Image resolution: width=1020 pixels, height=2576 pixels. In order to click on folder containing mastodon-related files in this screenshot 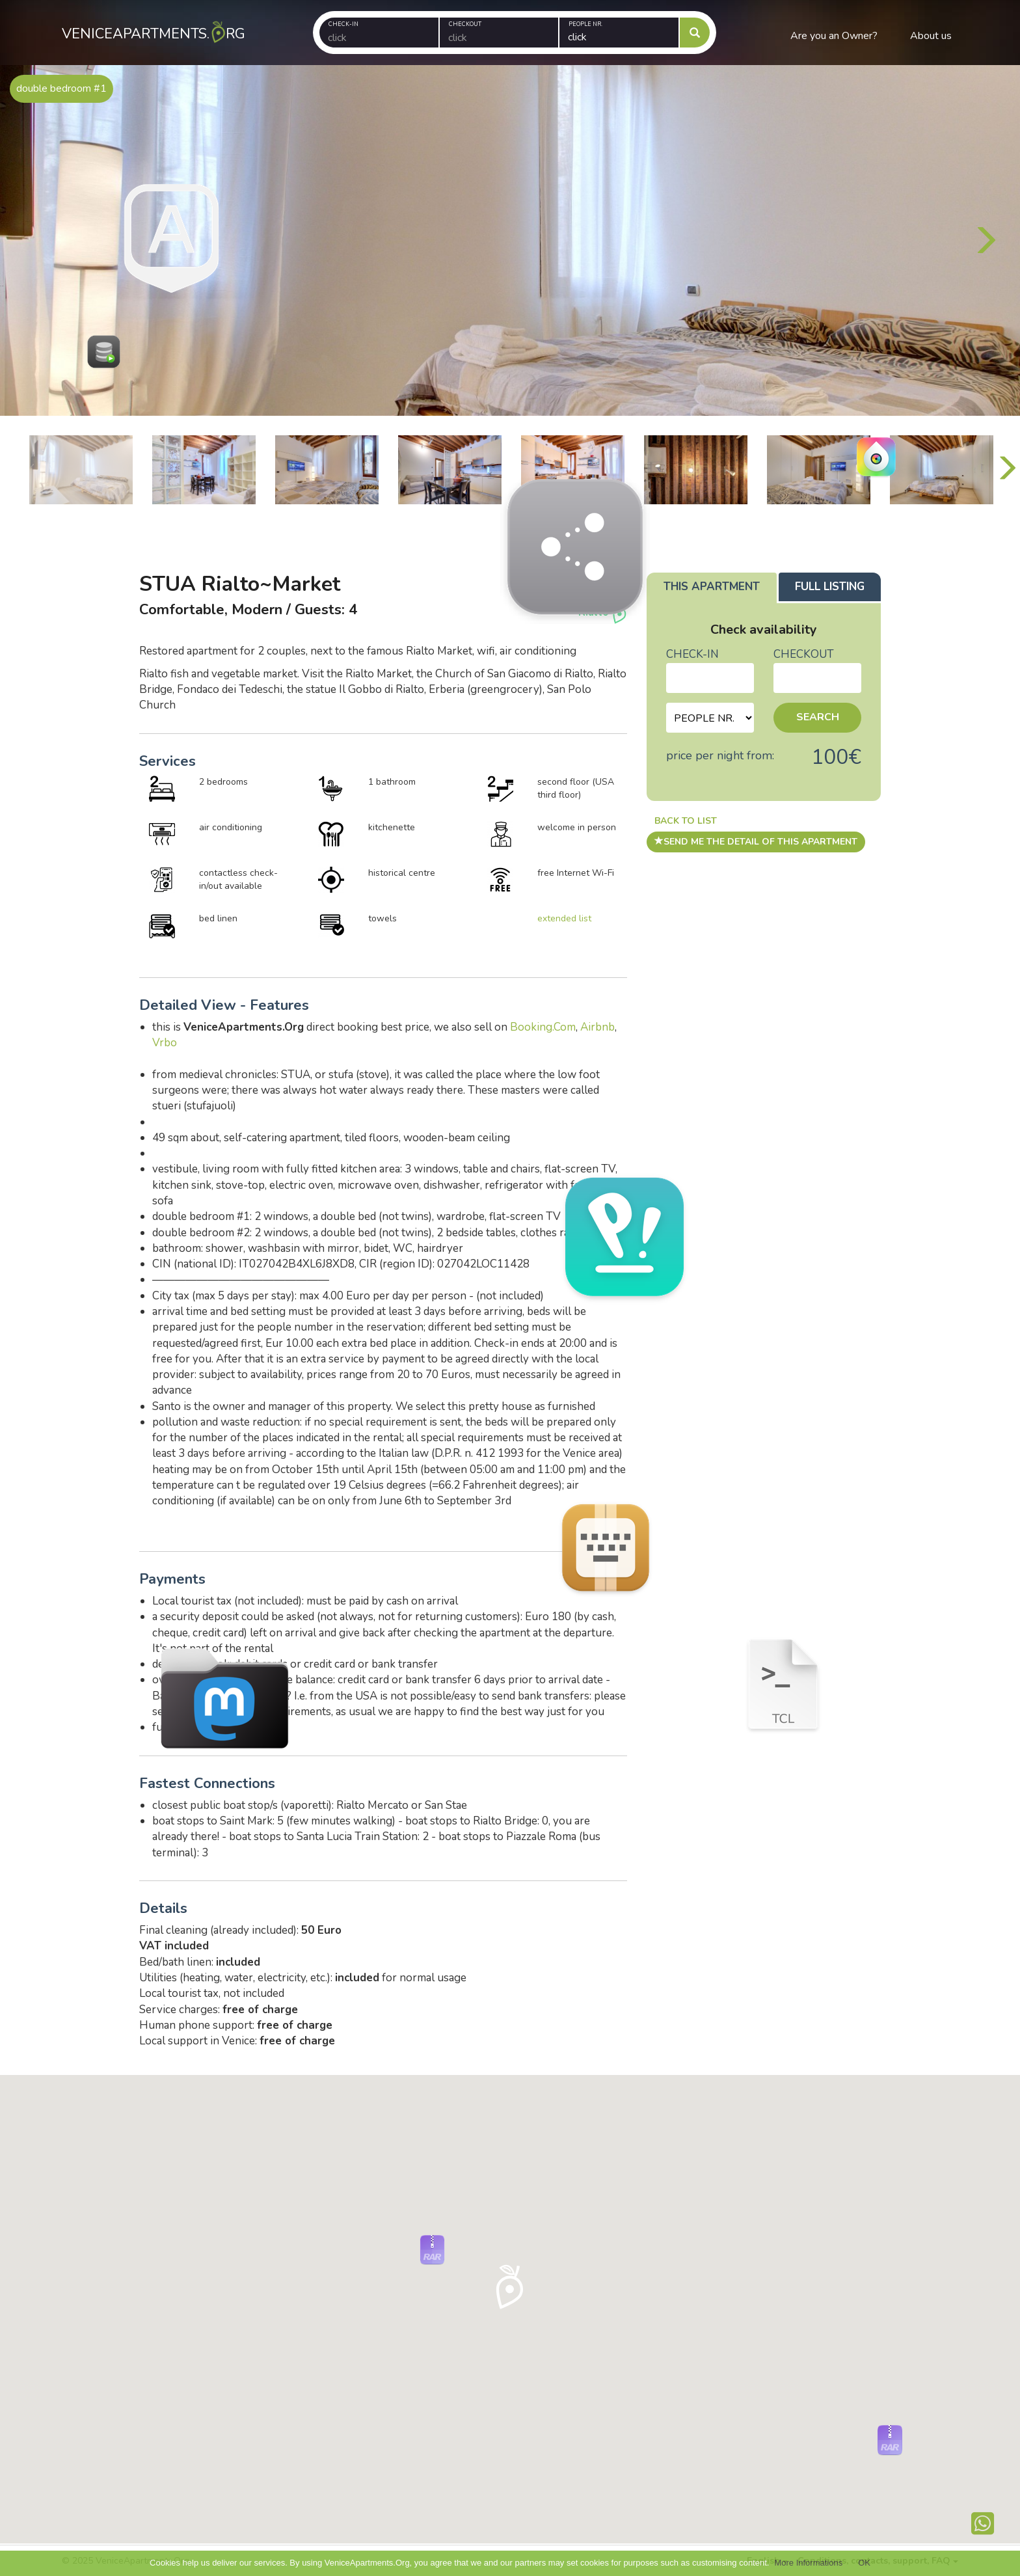, I will do `click(224, 1702)`.